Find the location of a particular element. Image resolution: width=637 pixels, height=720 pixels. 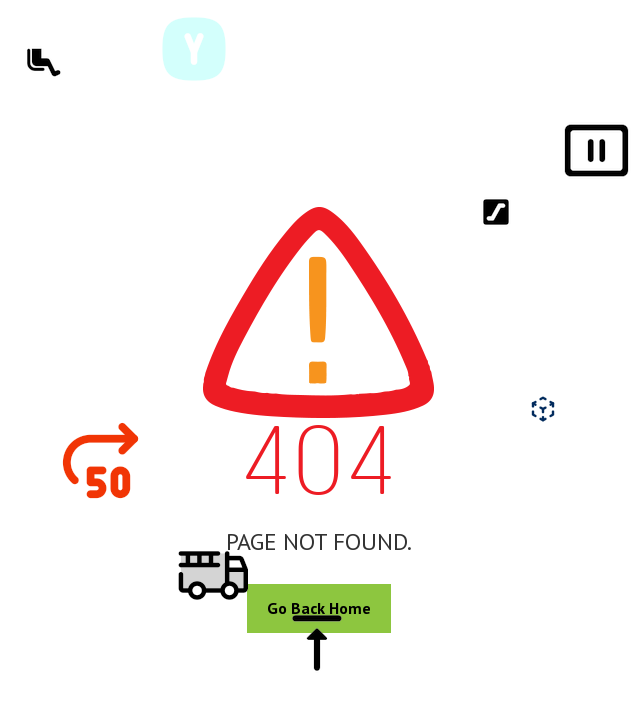

select extra legroom seating option is located at coordinates (43, 63).